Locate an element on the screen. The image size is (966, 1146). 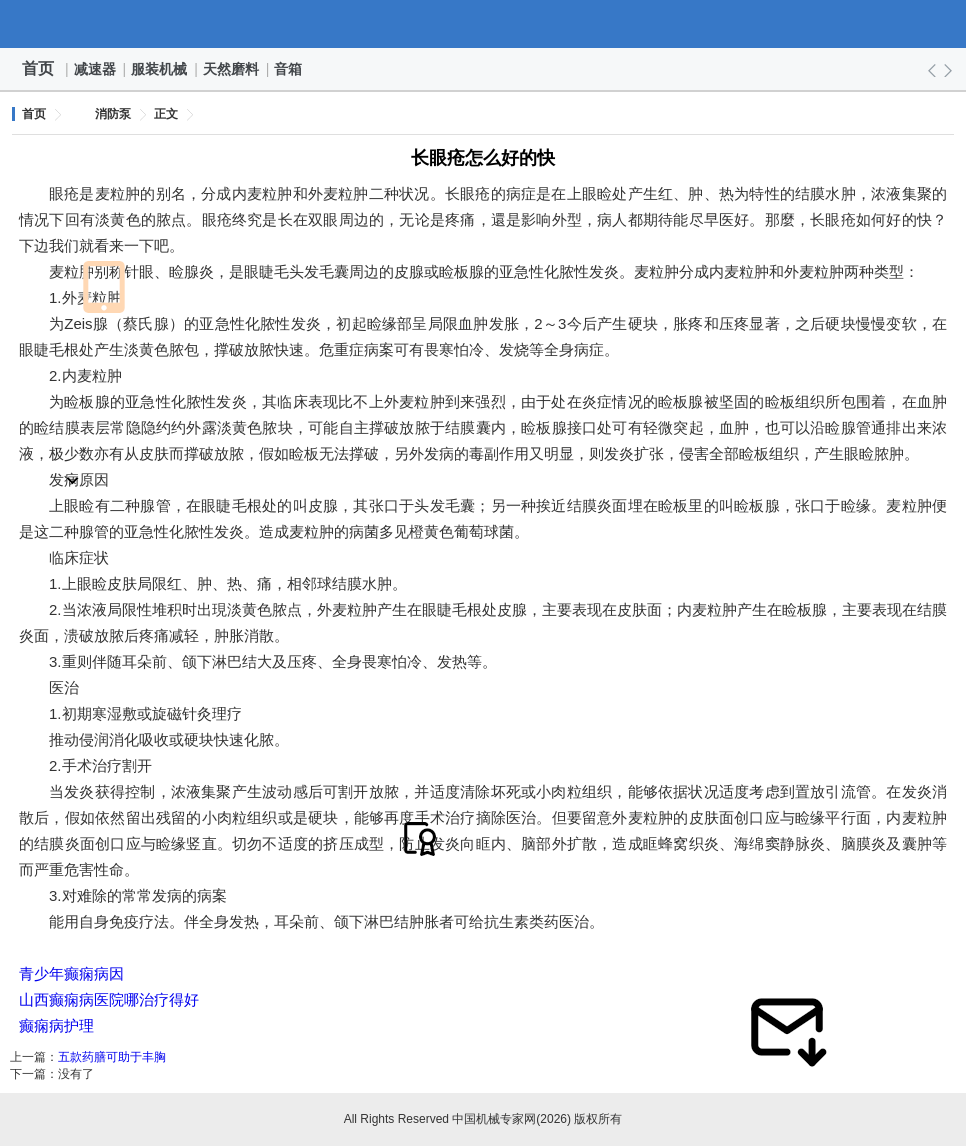
download email or message is located at coordinates (787, 1027).